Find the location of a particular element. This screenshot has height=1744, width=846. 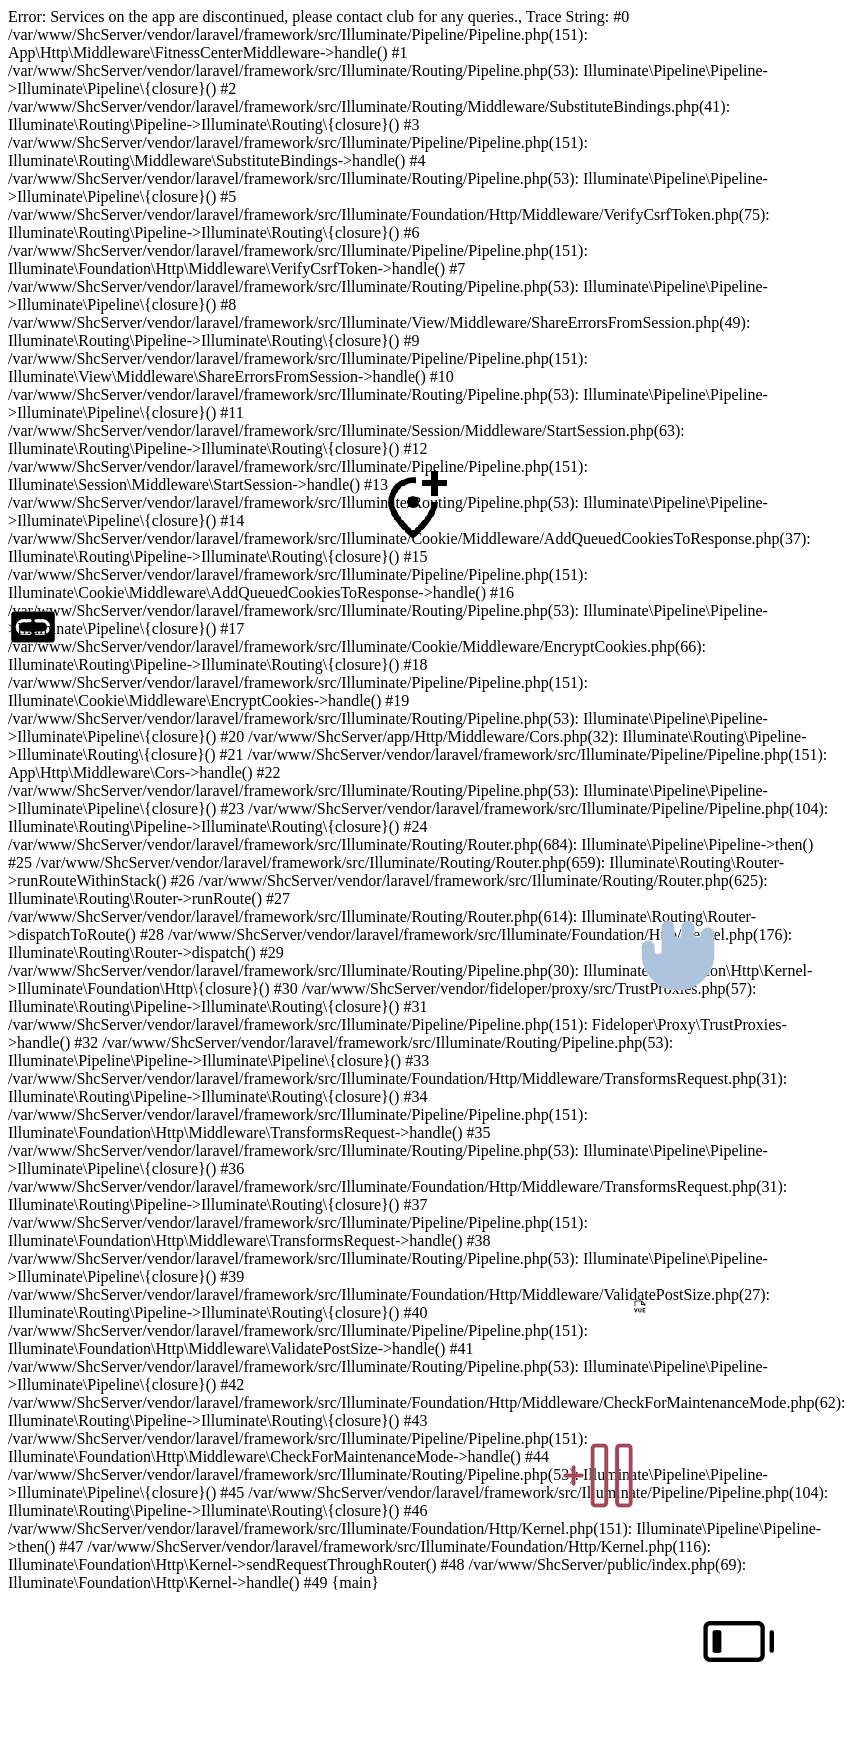

add a new column to the left is located at coordinates (603, 1475).